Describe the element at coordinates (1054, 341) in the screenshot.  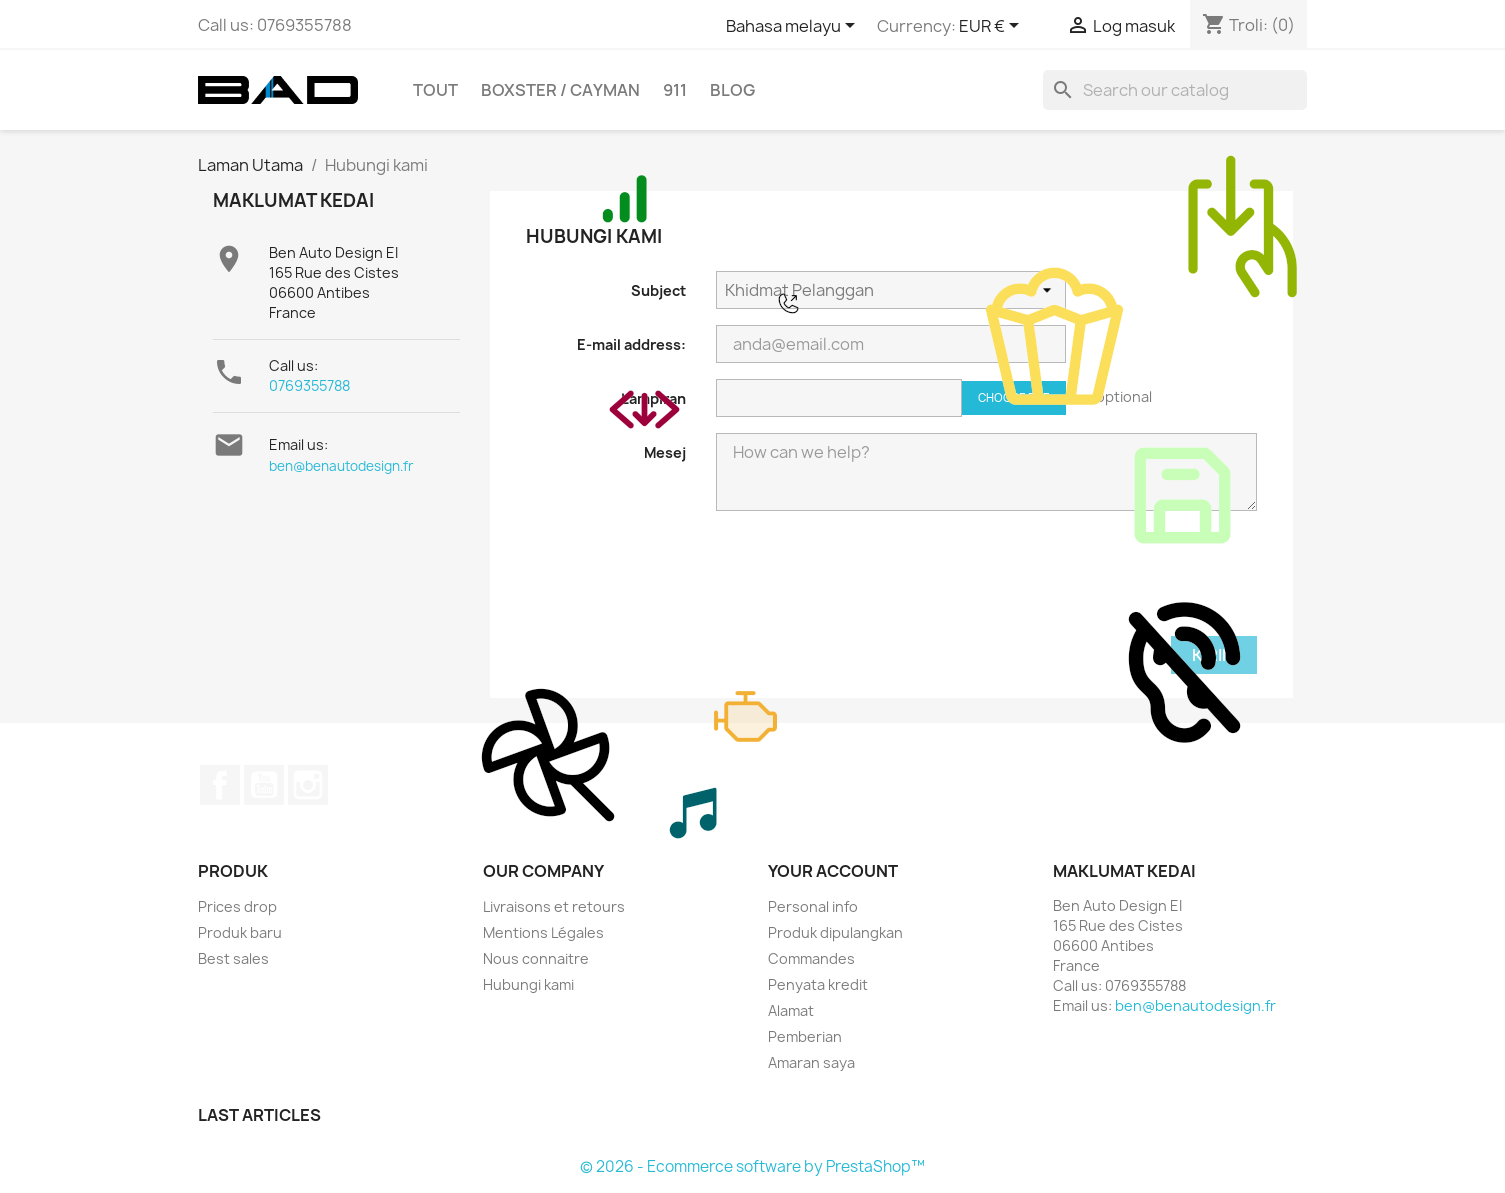
I see `access movies or entertainment section` at that location.